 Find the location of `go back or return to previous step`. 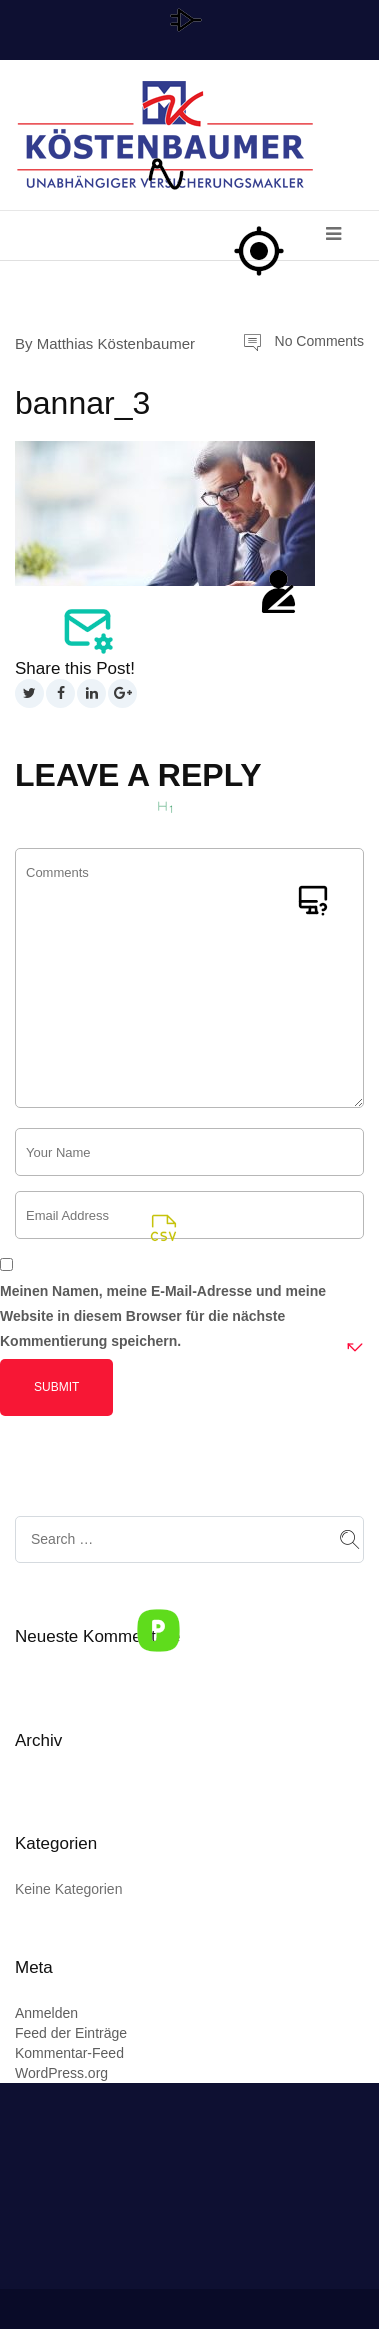

go back or return to previous step is located at coordinates (355, 1347).